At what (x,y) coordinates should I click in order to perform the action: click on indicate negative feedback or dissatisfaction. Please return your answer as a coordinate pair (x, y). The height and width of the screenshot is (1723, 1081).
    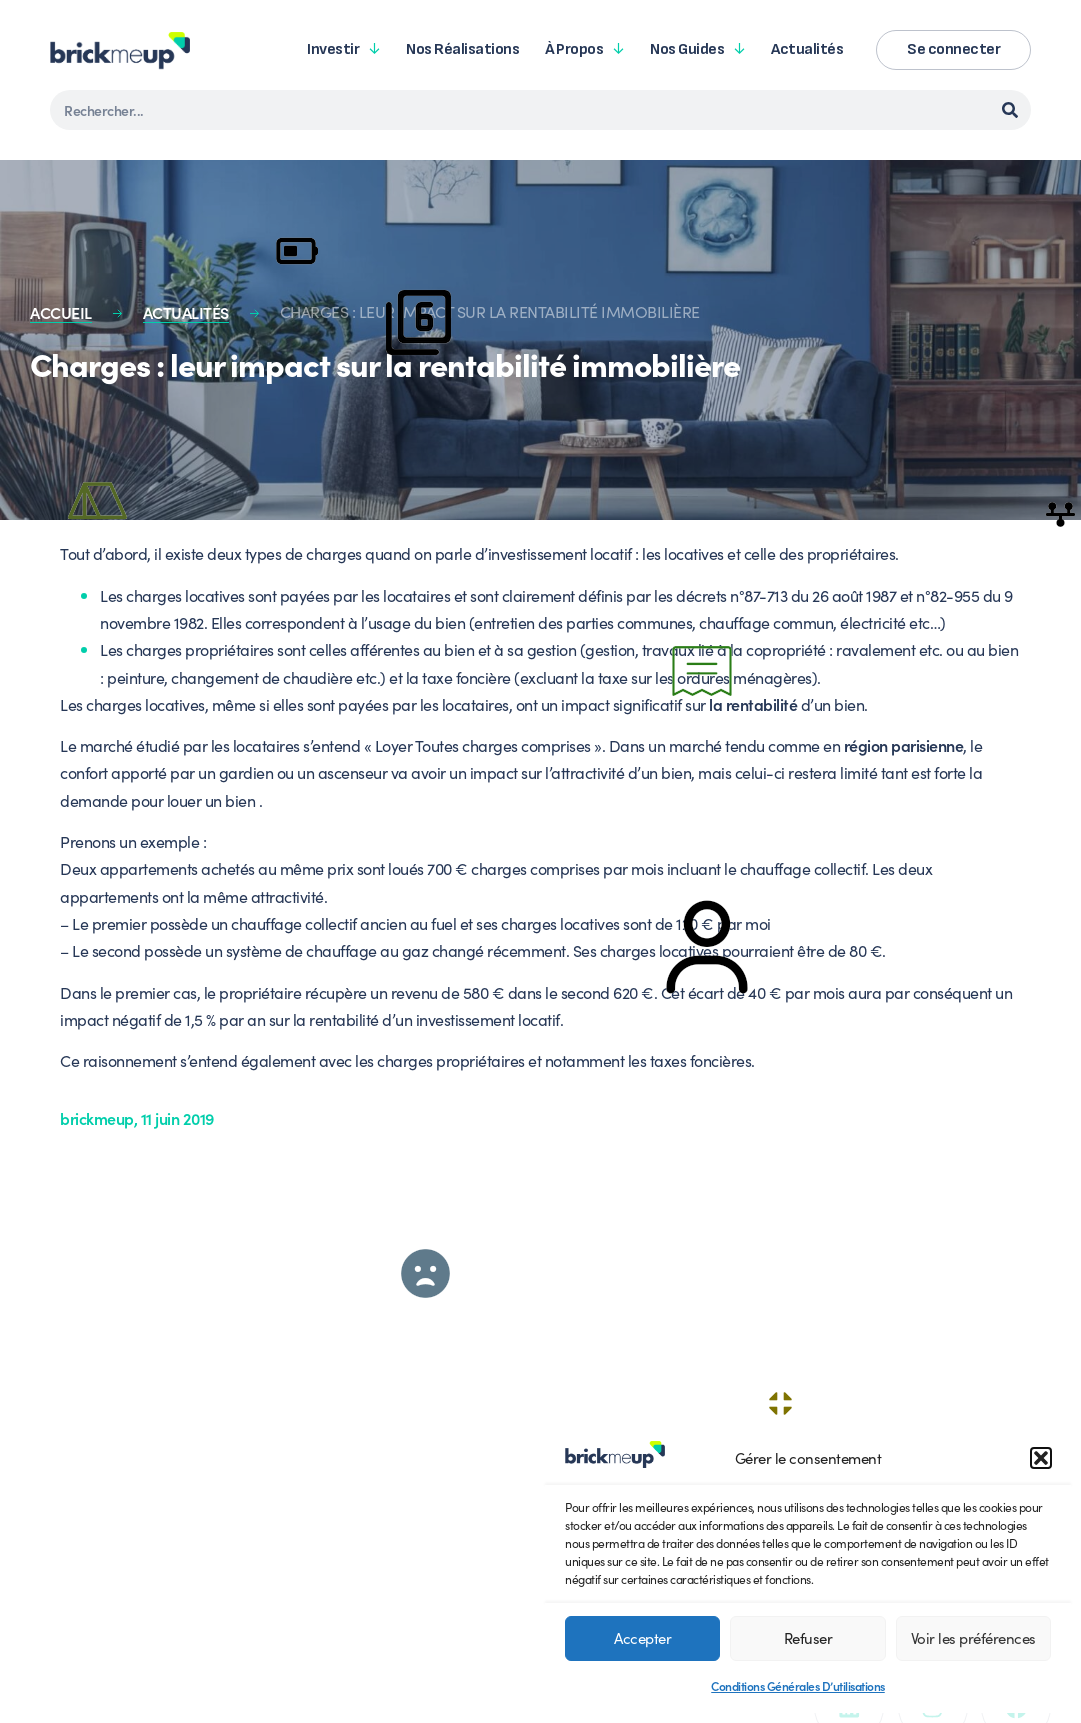
    Looking at the image, I should click on (425, 1273).